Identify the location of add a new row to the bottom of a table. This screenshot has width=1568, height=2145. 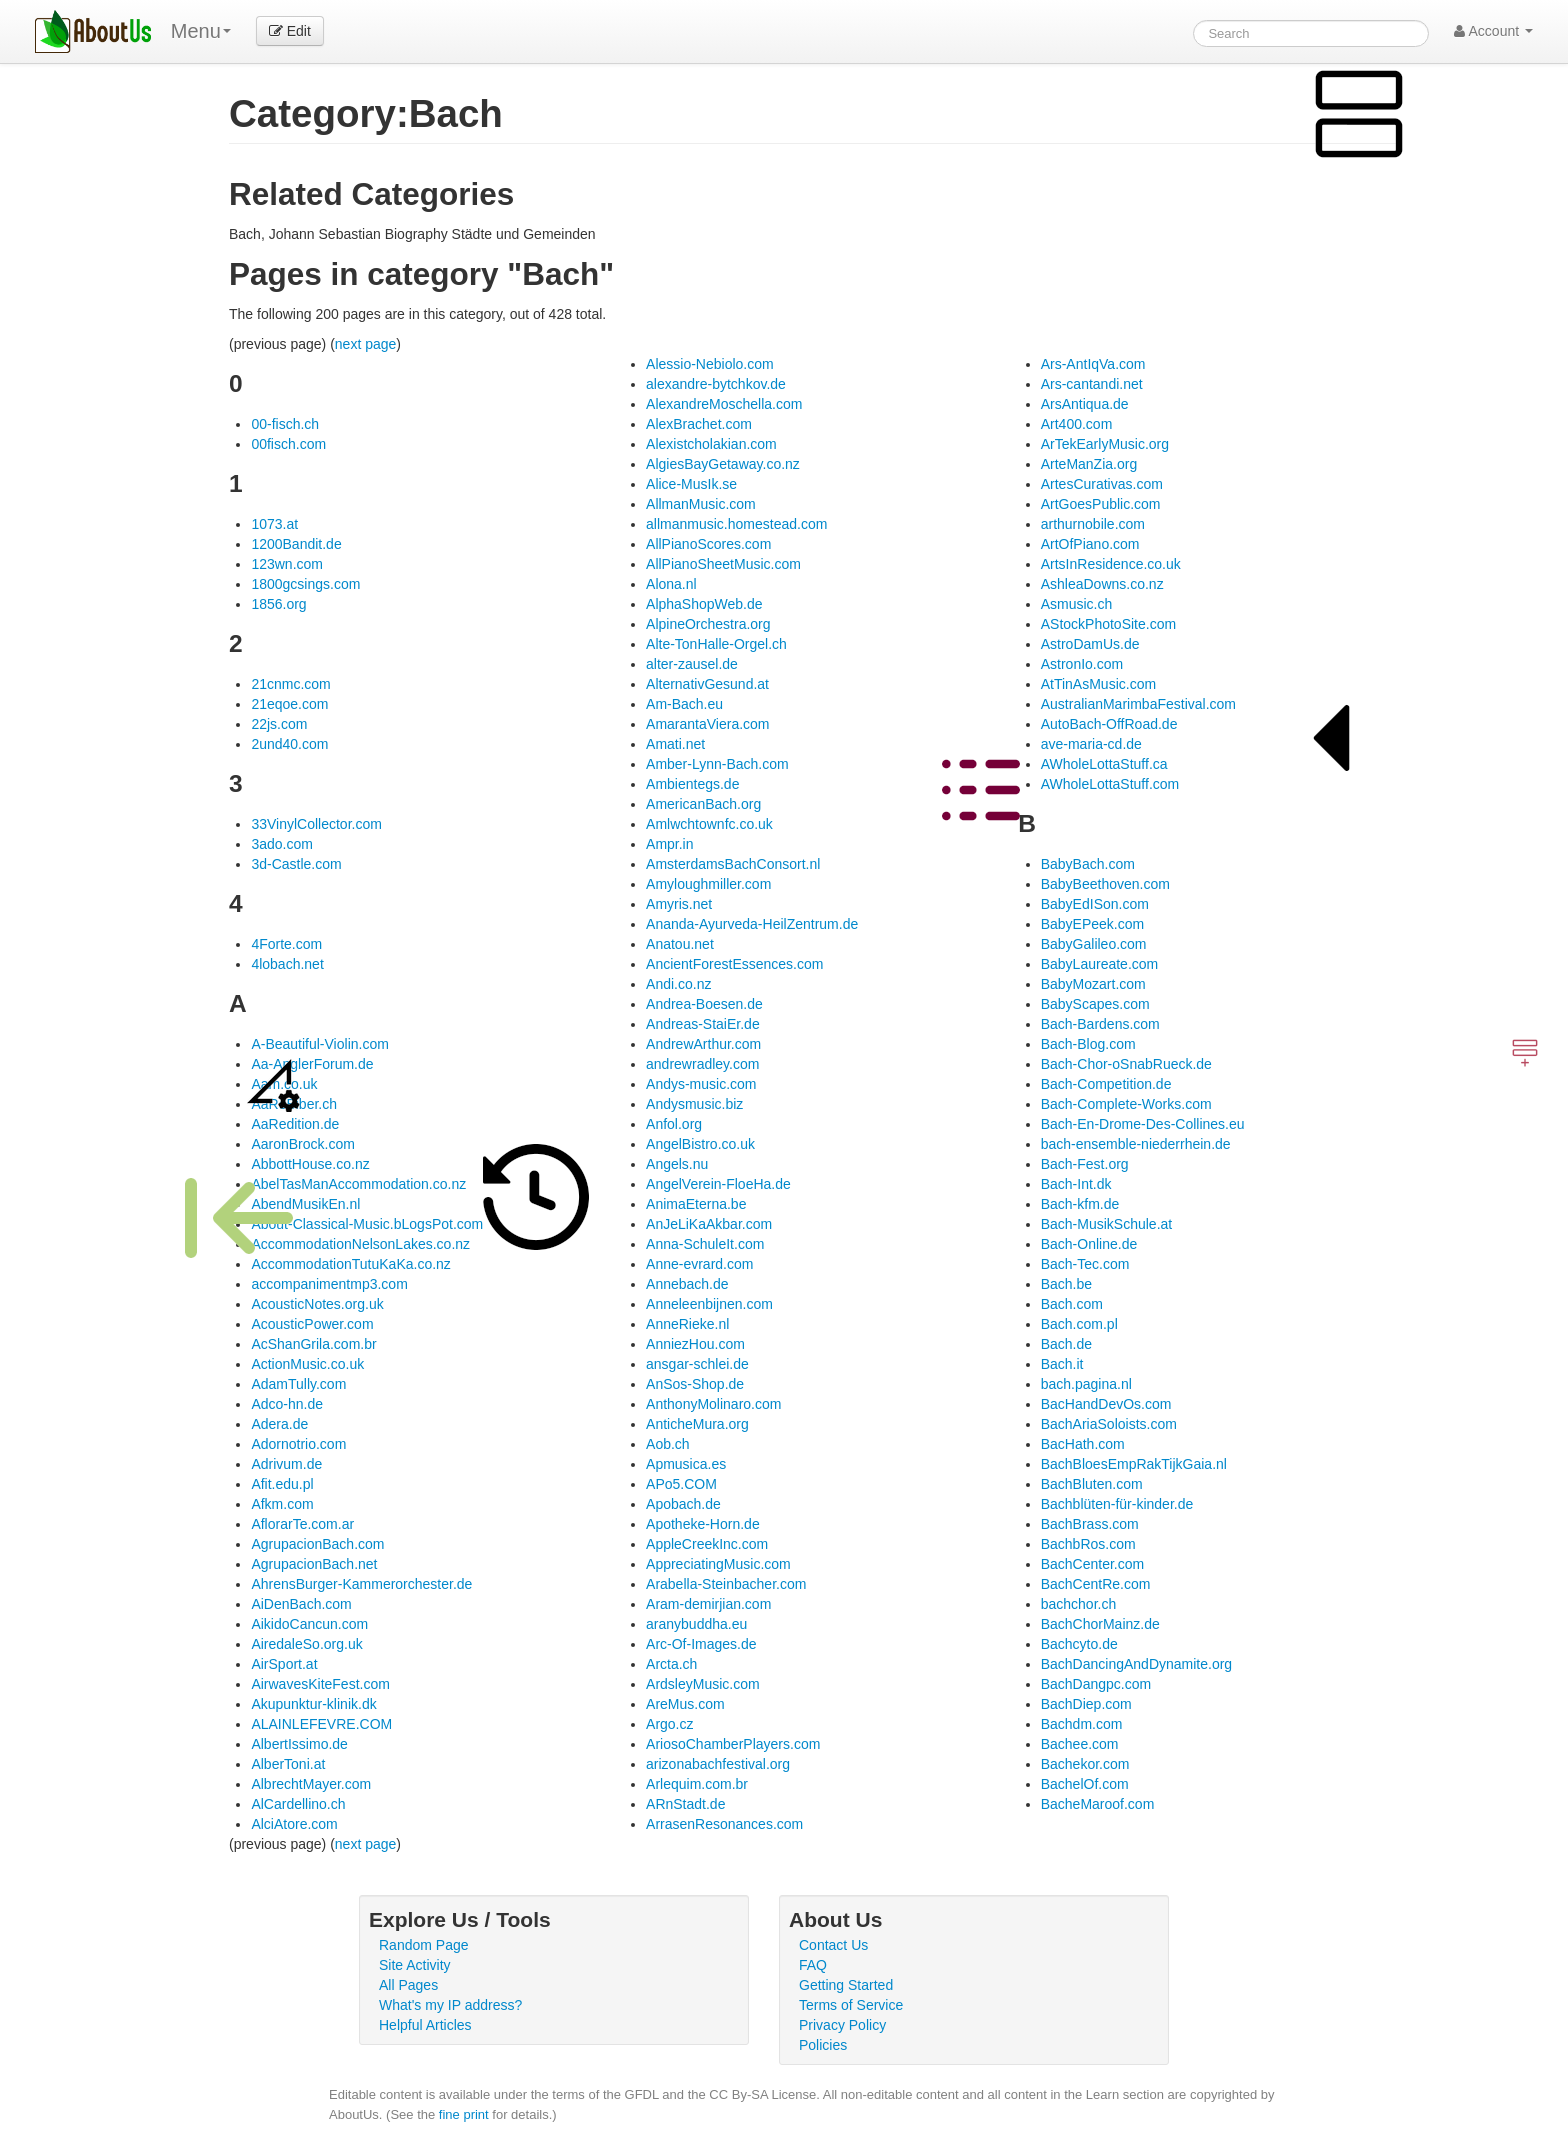
(1525, 1051).